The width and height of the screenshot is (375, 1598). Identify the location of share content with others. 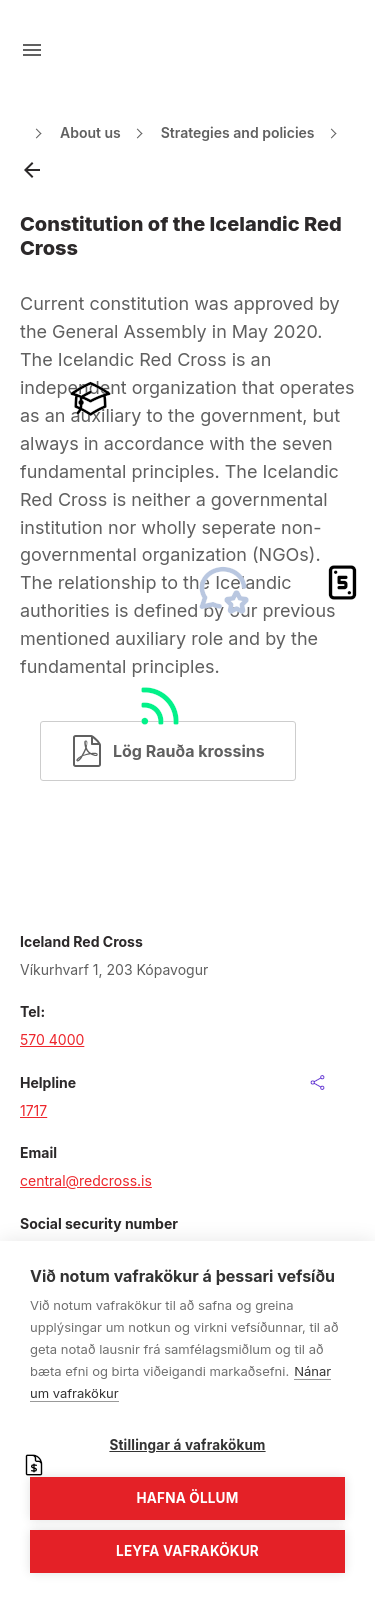
(317, 1082).